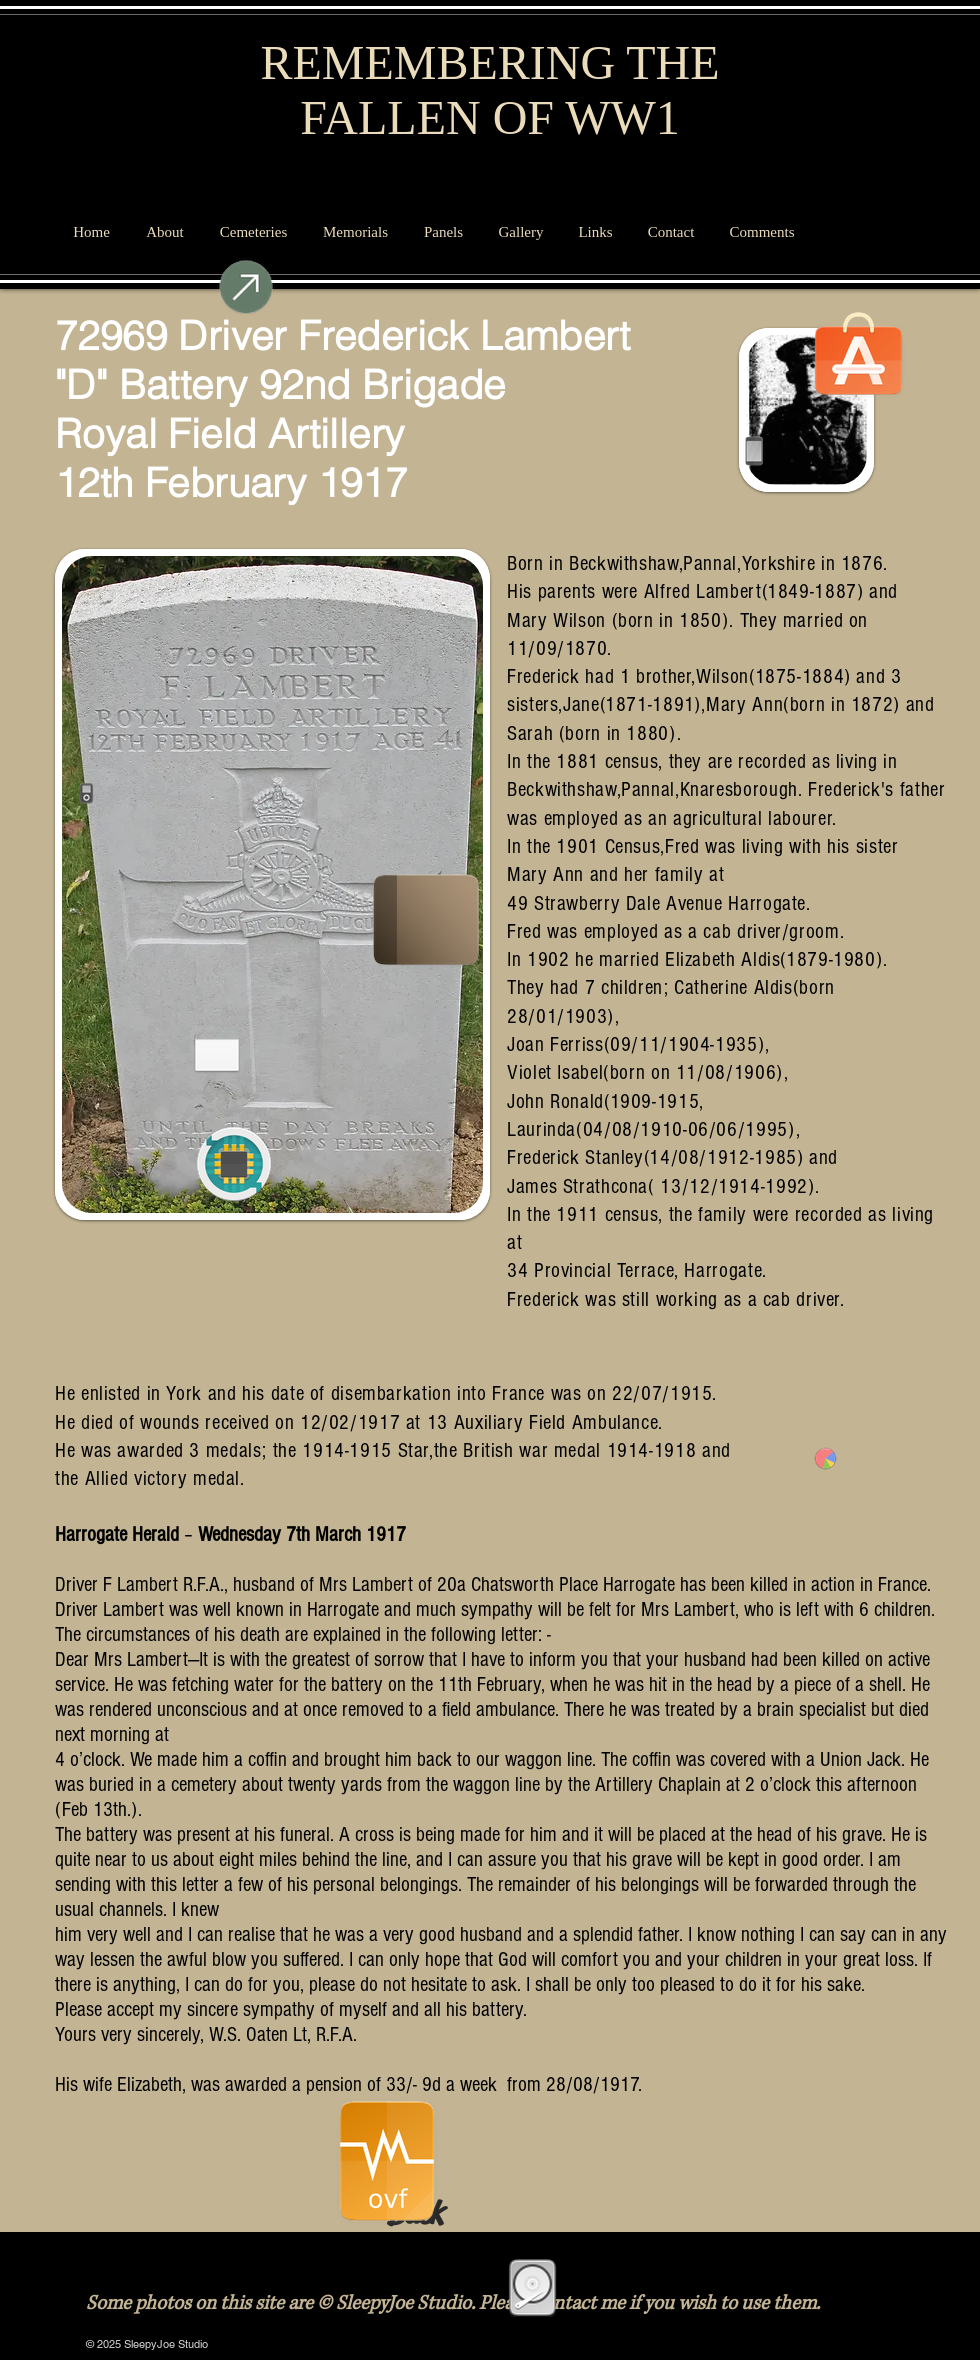 This screenshot has height=2360, width=980. I want to click on multimedia player device icon, so click(86, 793).